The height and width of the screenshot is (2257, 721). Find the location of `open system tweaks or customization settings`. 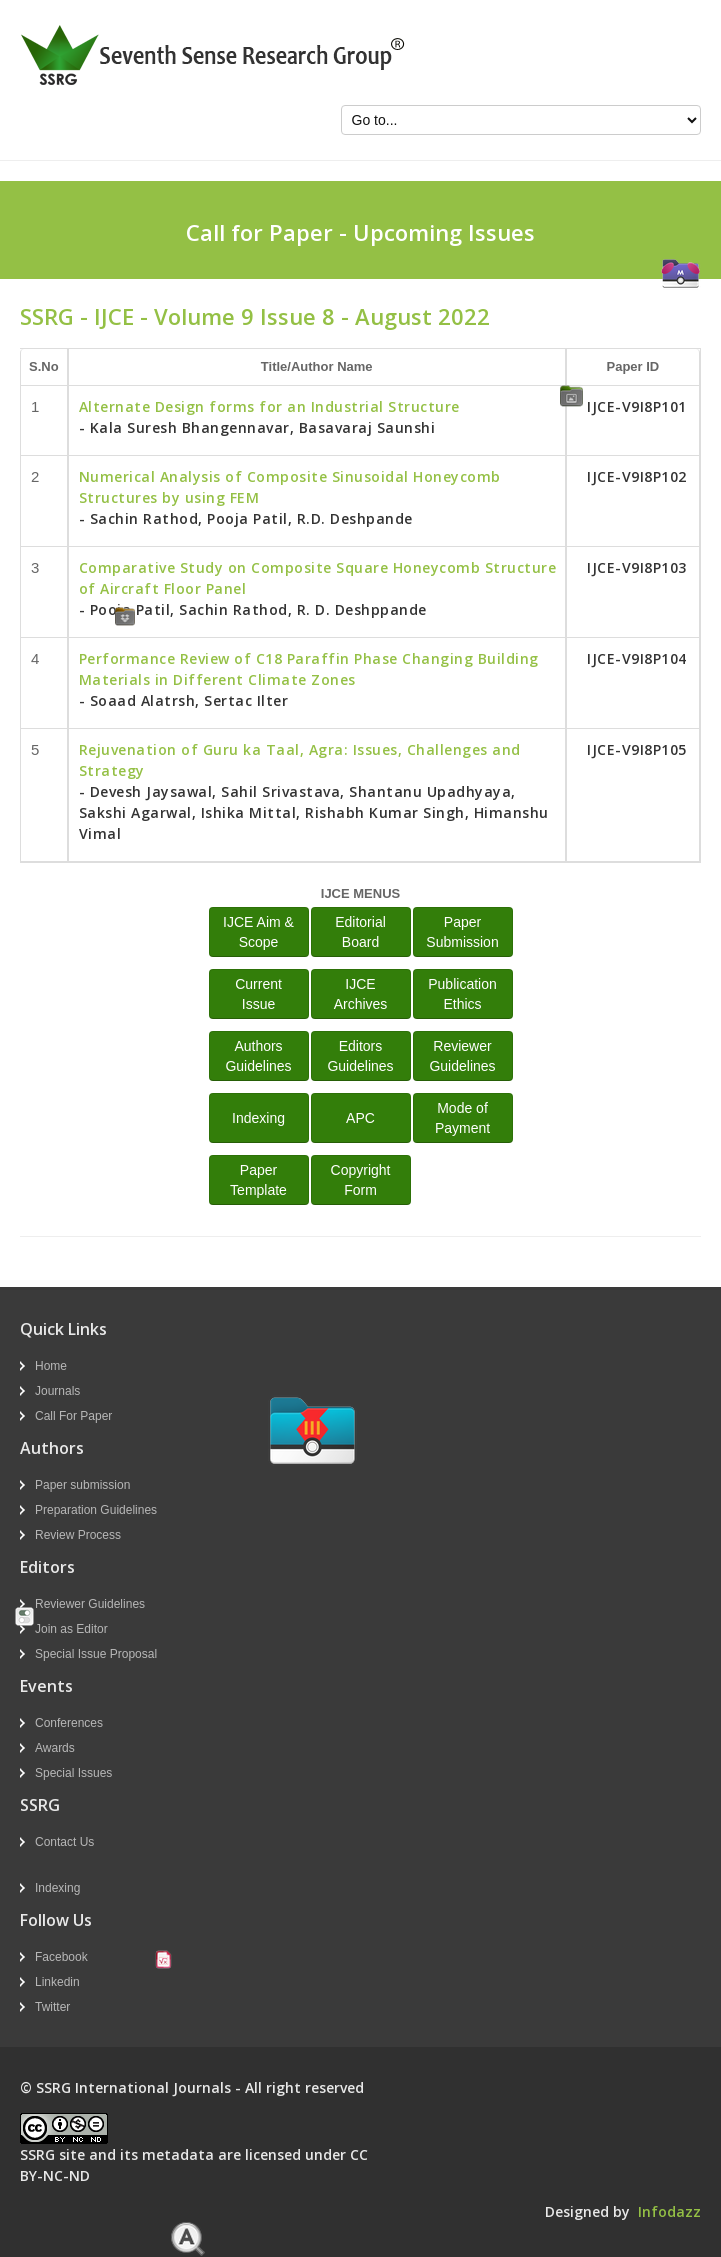

open system tweaks or customization settings is located at coordinates (24, 1616).